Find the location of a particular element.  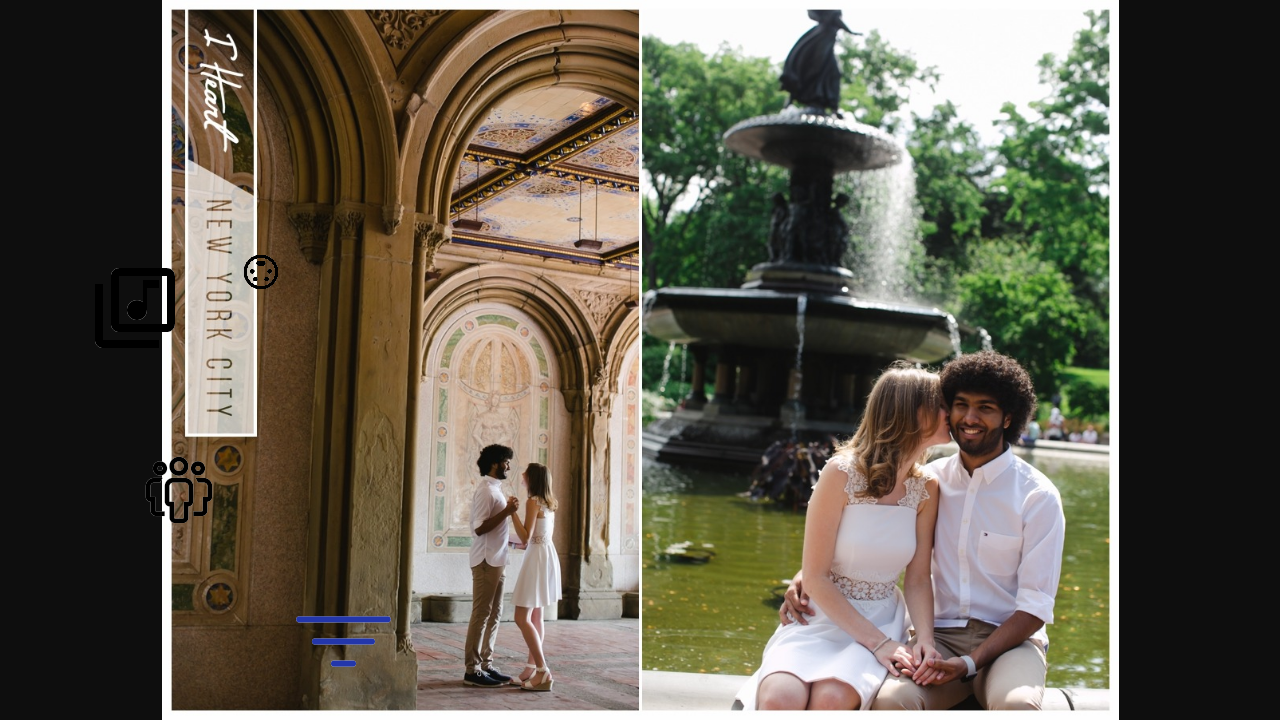

view organization members is located at coordinates (179, 490).